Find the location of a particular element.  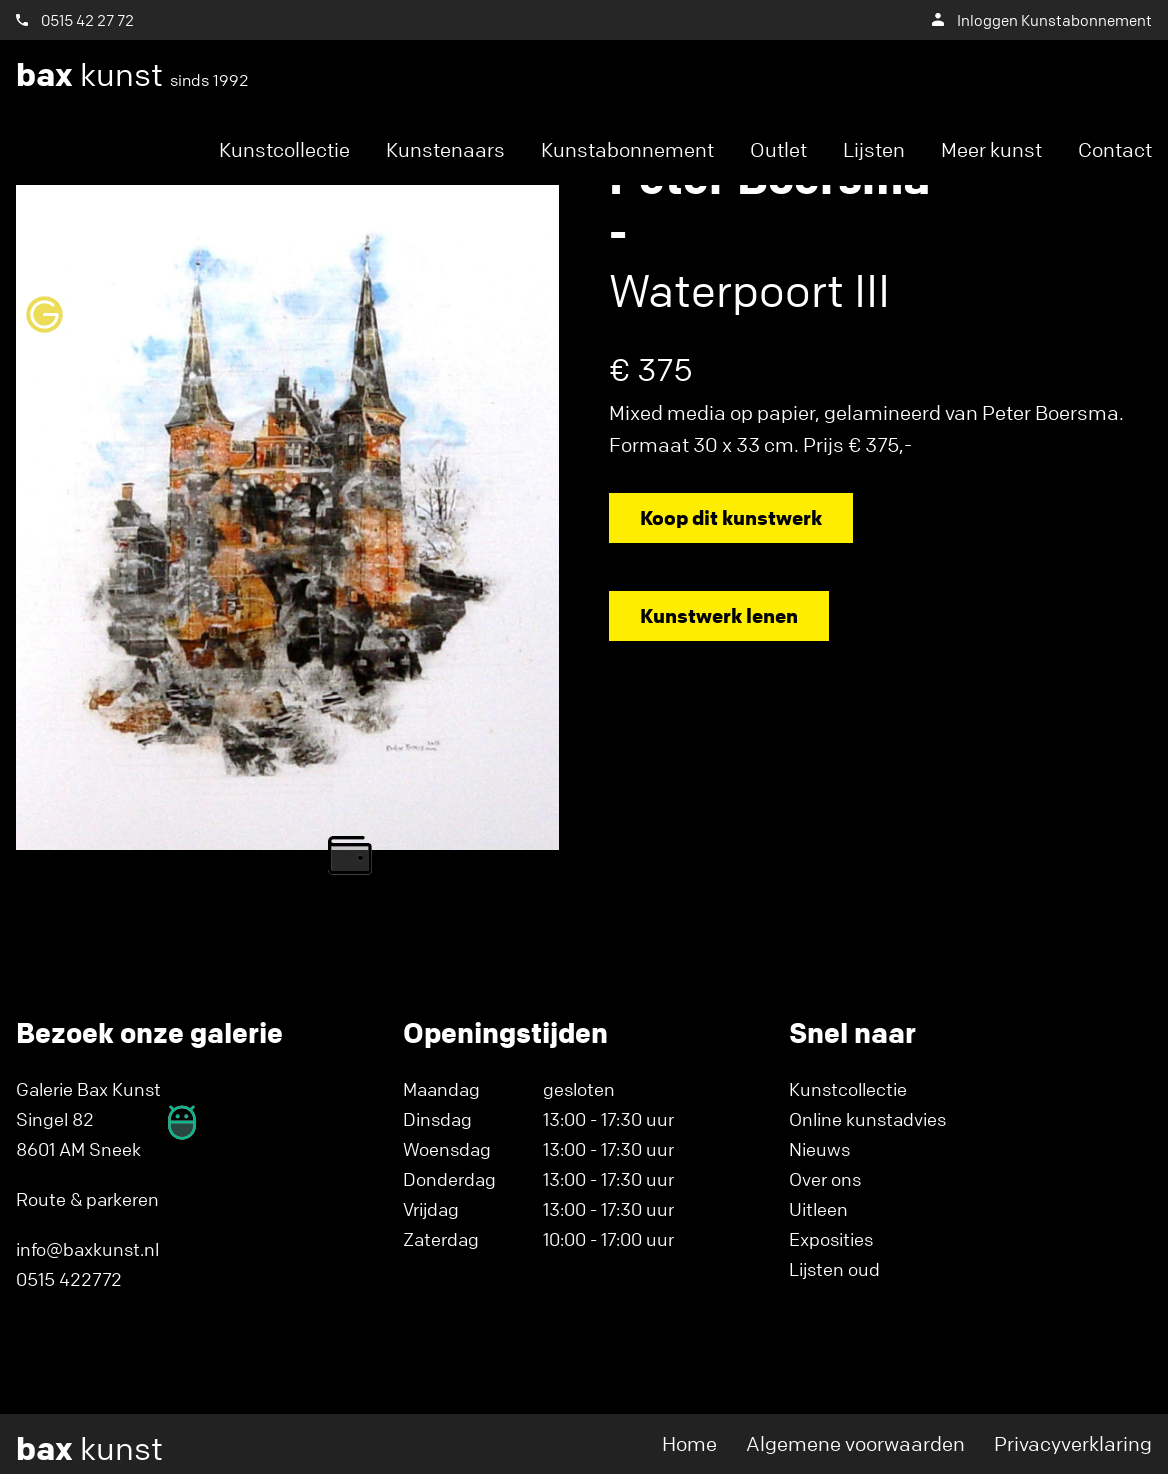

access your wallet or payment methods is located at coordinates (349, 857).